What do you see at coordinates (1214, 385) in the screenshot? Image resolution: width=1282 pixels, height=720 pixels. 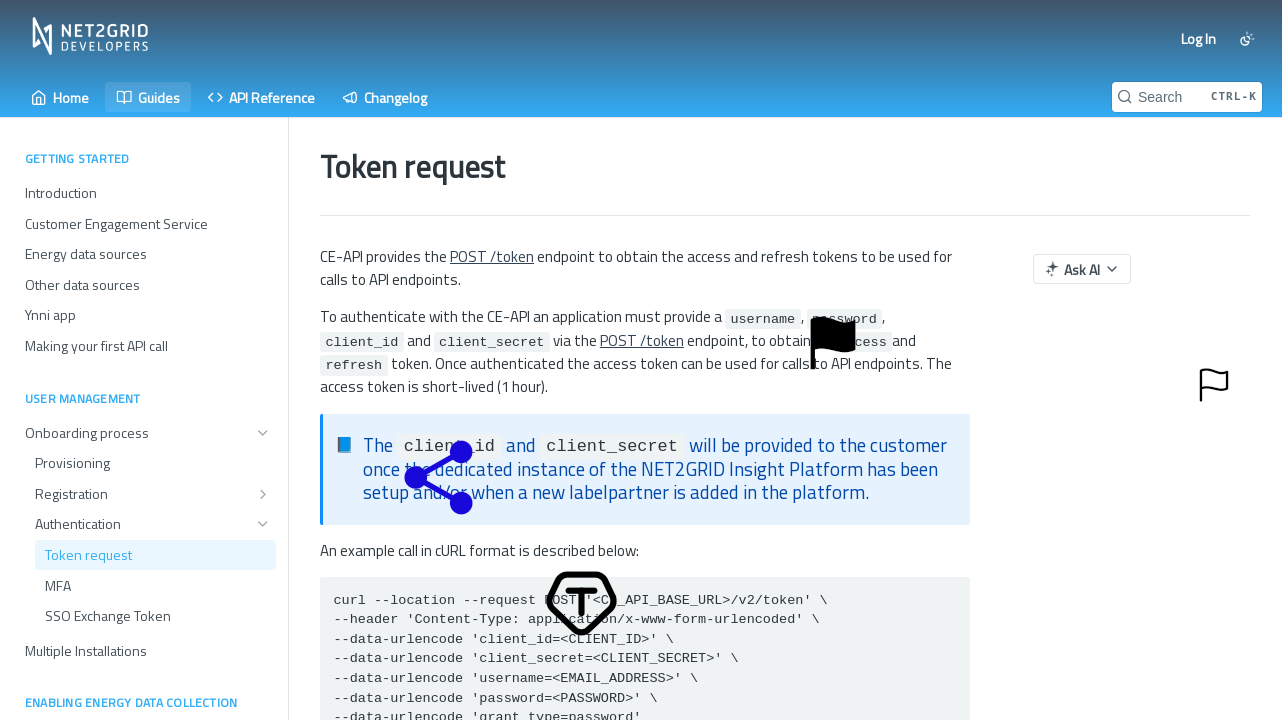 I see `flag or mark an item for follow-up` at bounding box center [1214, 385].